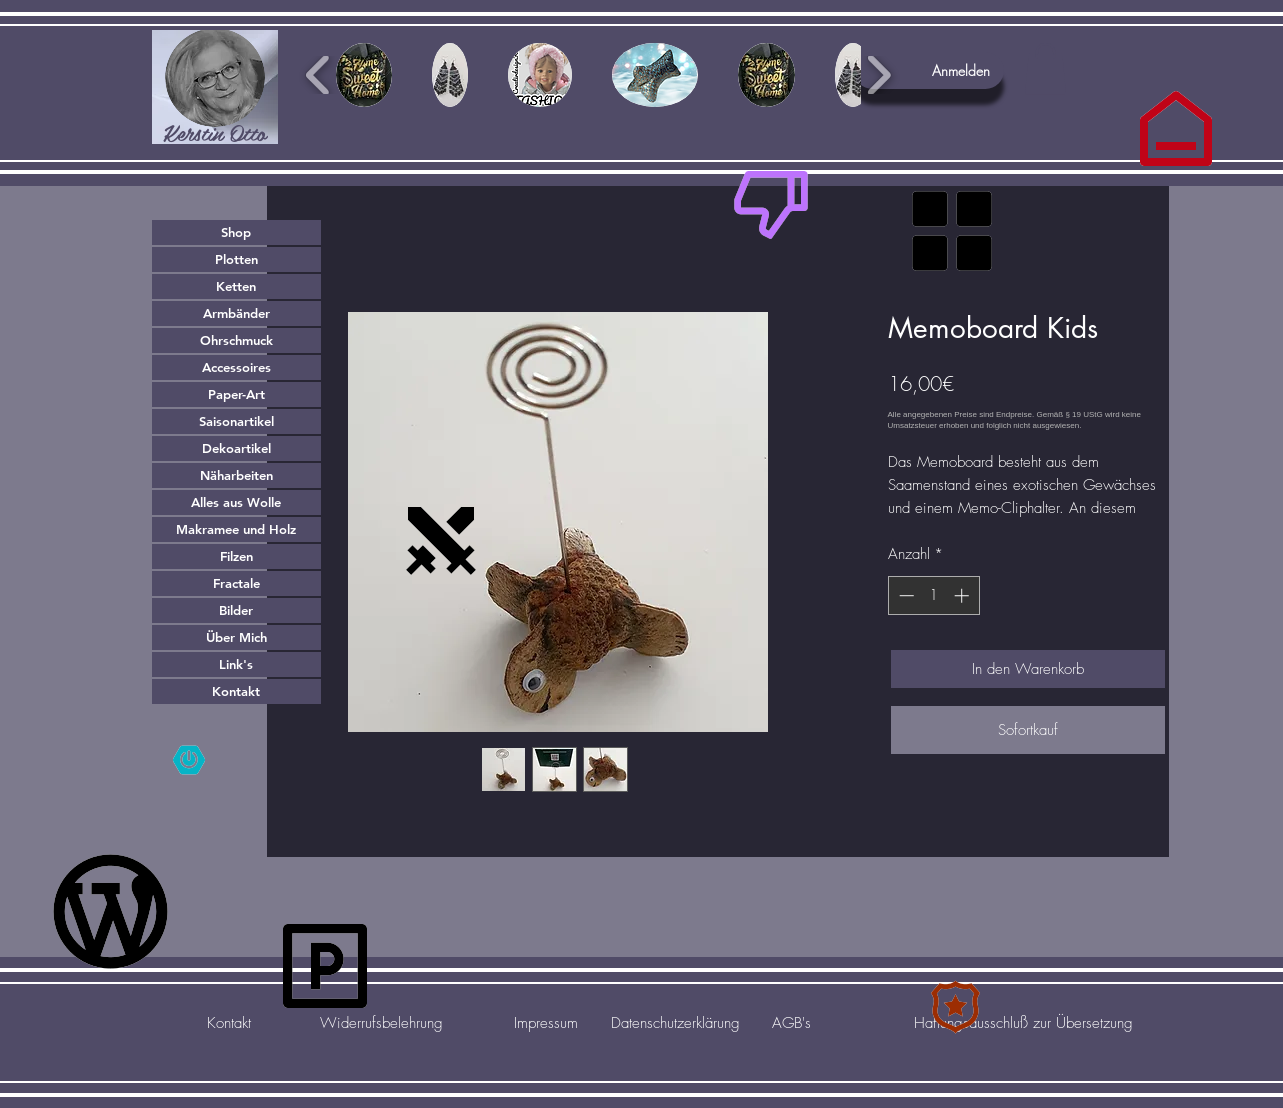 The width and height of the screenshot is (1283, 1108). What do you see at coordinates (952, 231) in the screenshot?
I see `access app grid or menu` at bounding box center [952, 231].